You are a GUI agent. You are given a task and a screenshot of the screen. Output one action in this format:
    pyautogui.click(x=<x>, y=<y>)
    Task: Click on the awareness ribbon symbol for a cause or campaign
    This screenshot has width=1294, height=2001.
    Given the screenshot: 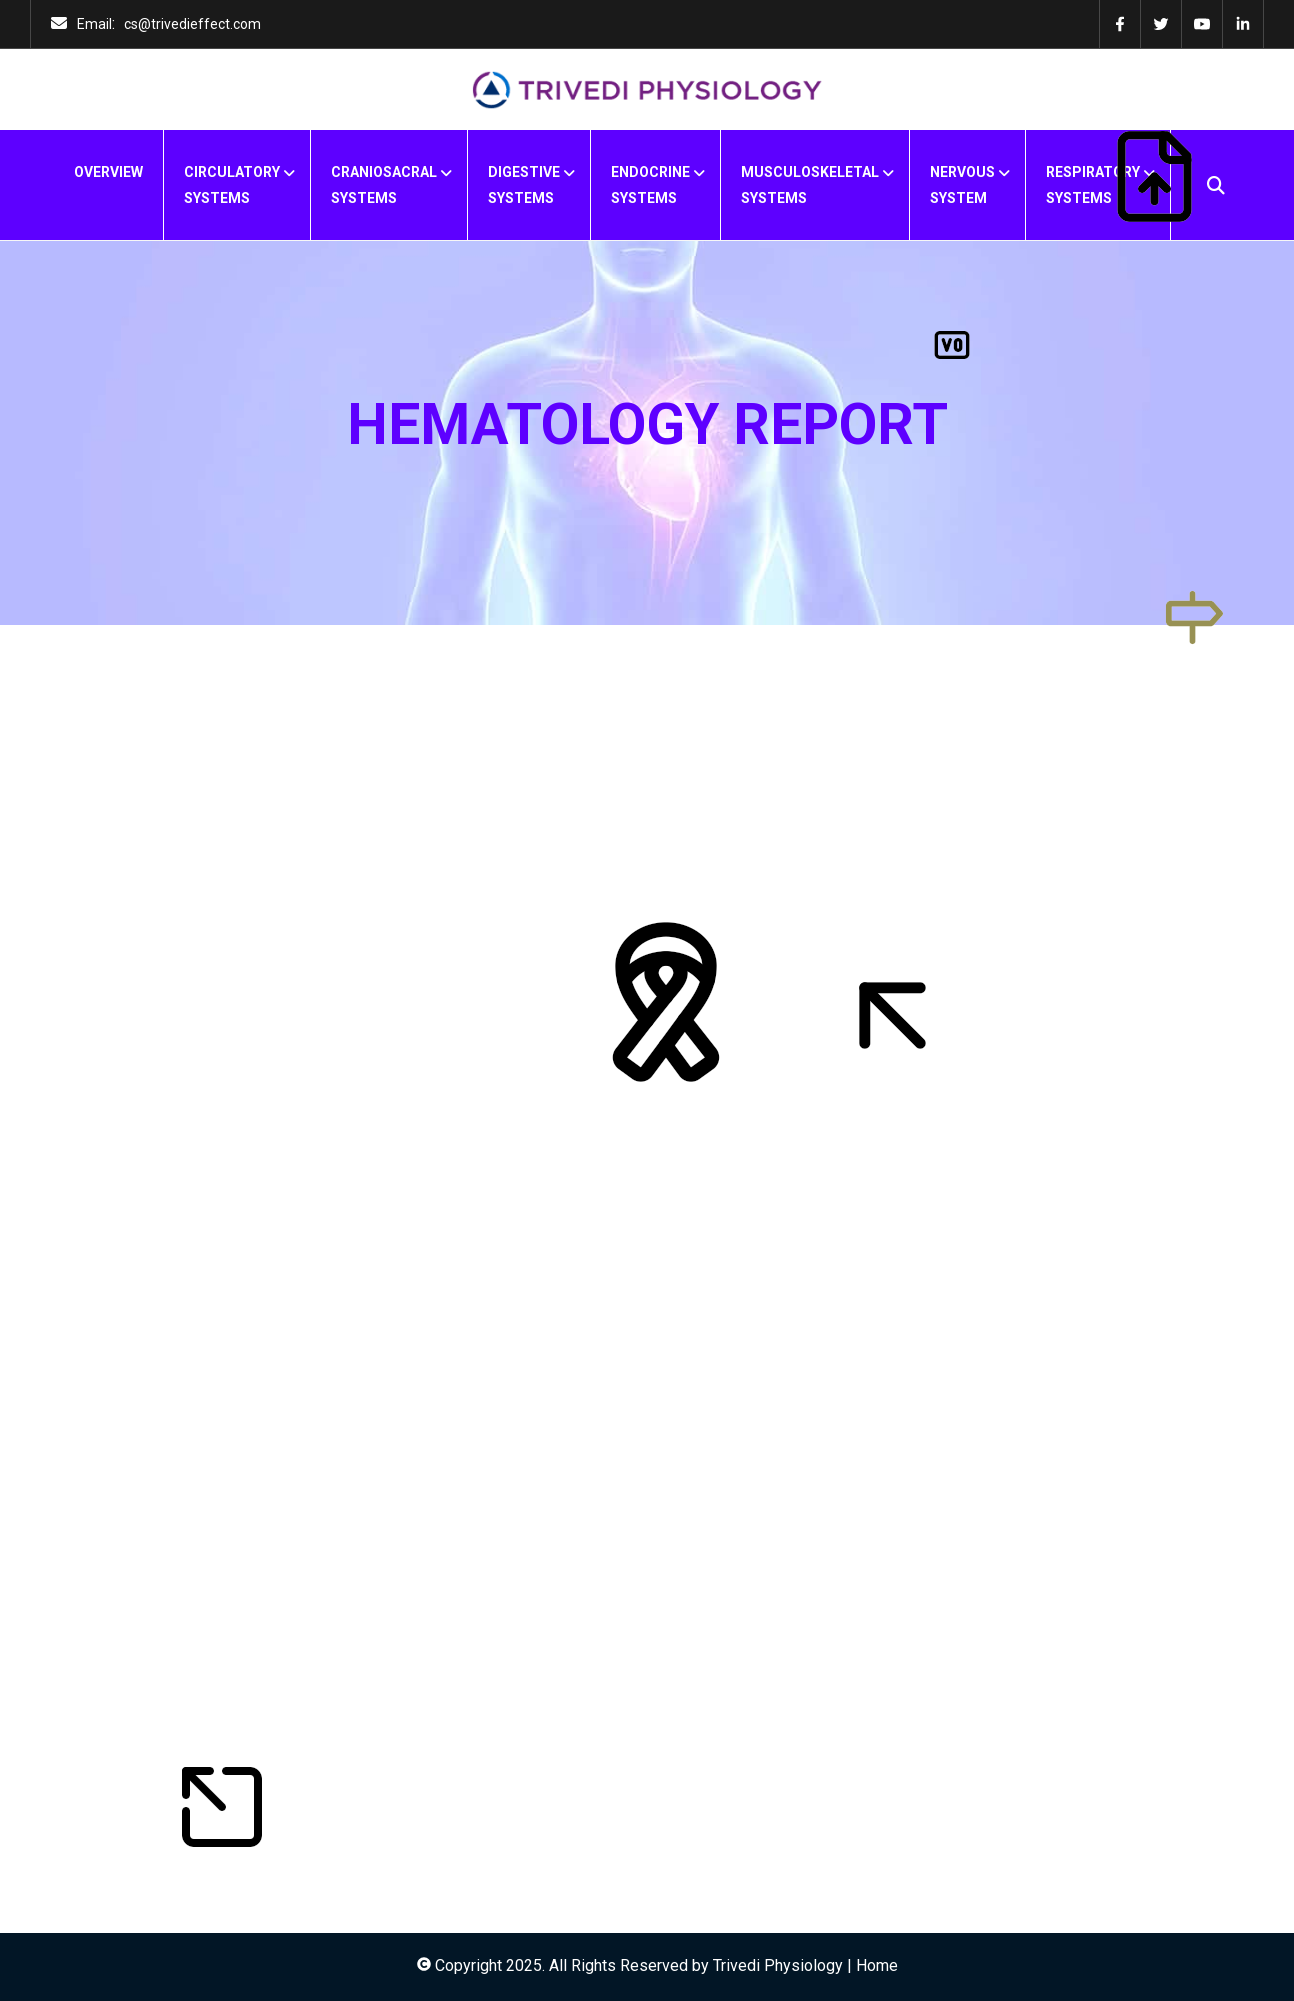 What is the action you would take?
    pyautogui.click(x=666, y=1002)
    